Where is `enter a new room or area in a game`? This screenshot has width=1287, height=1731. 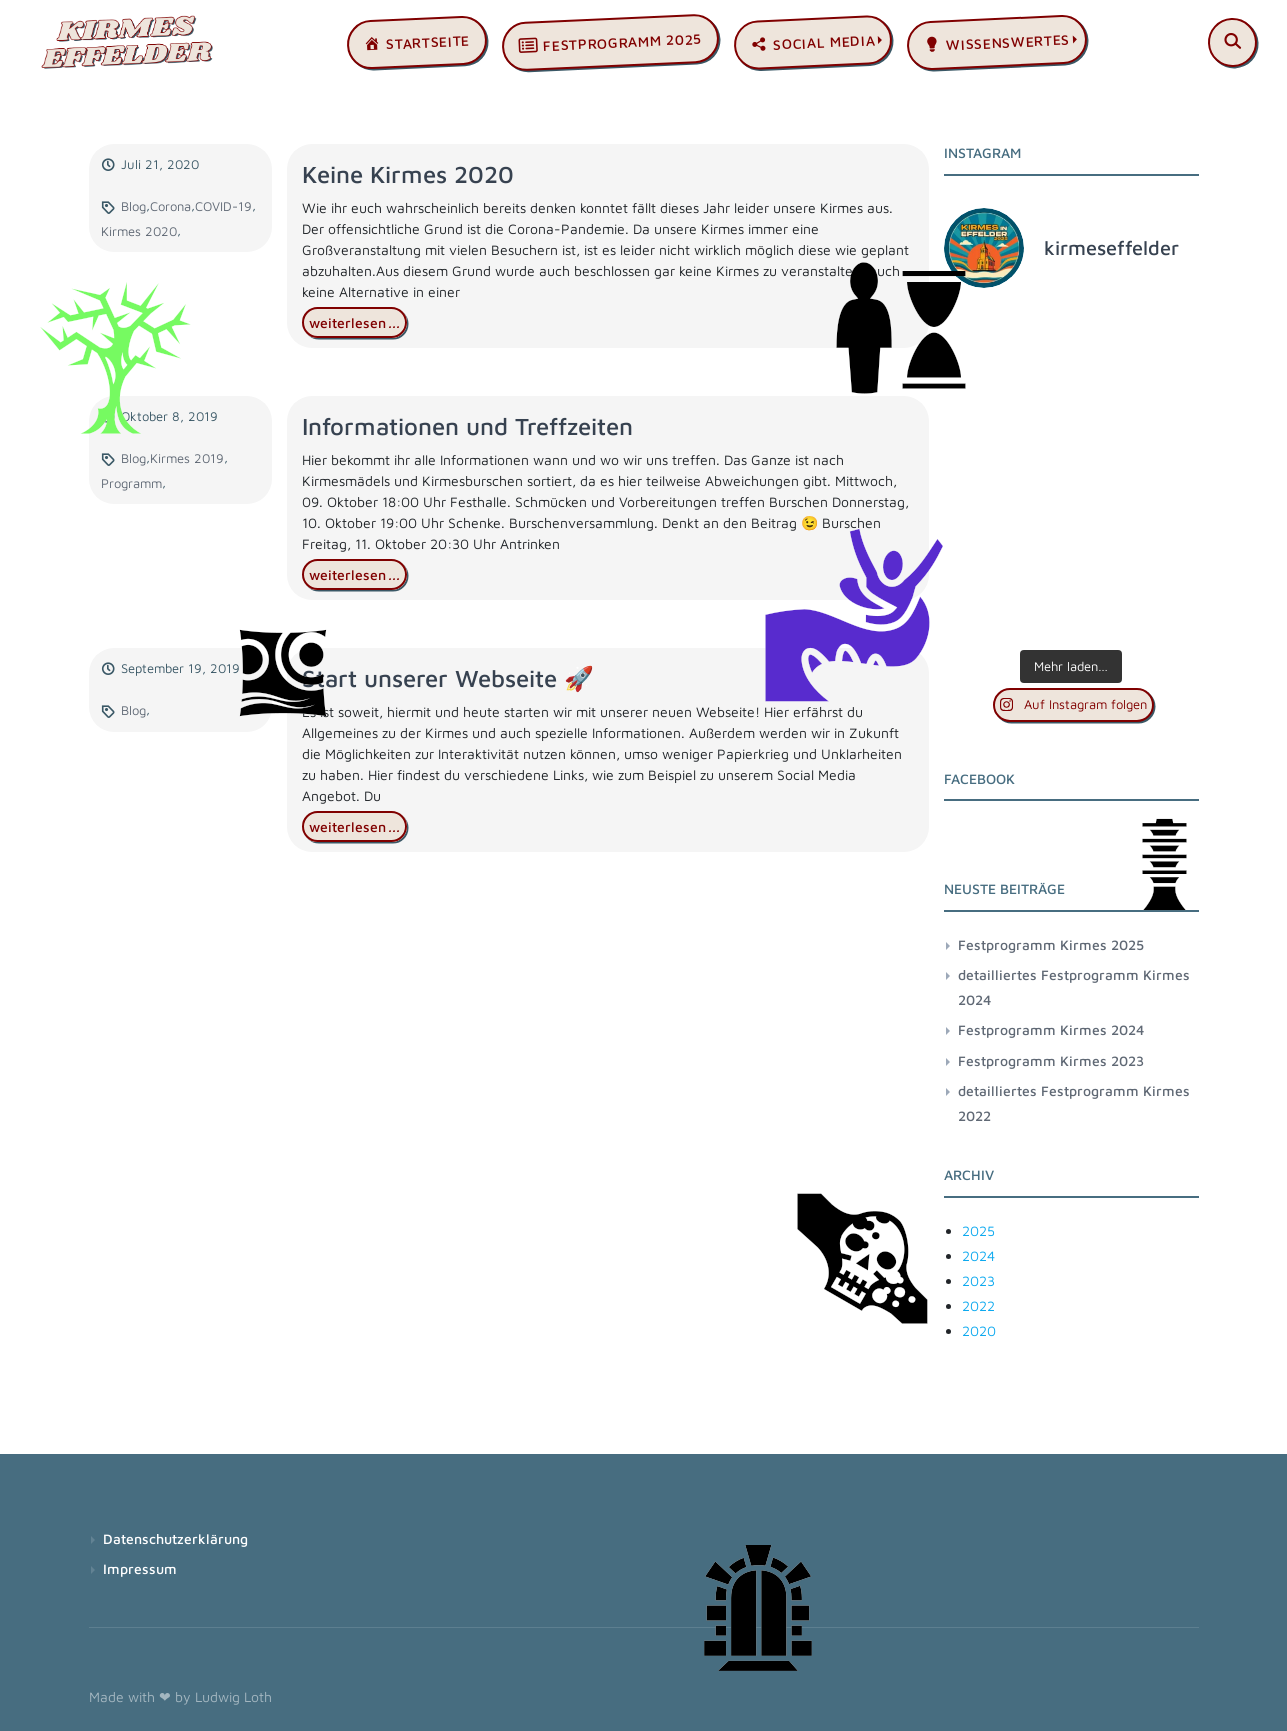
enter a new room or area in a game is located at coordinates (758, 1608).